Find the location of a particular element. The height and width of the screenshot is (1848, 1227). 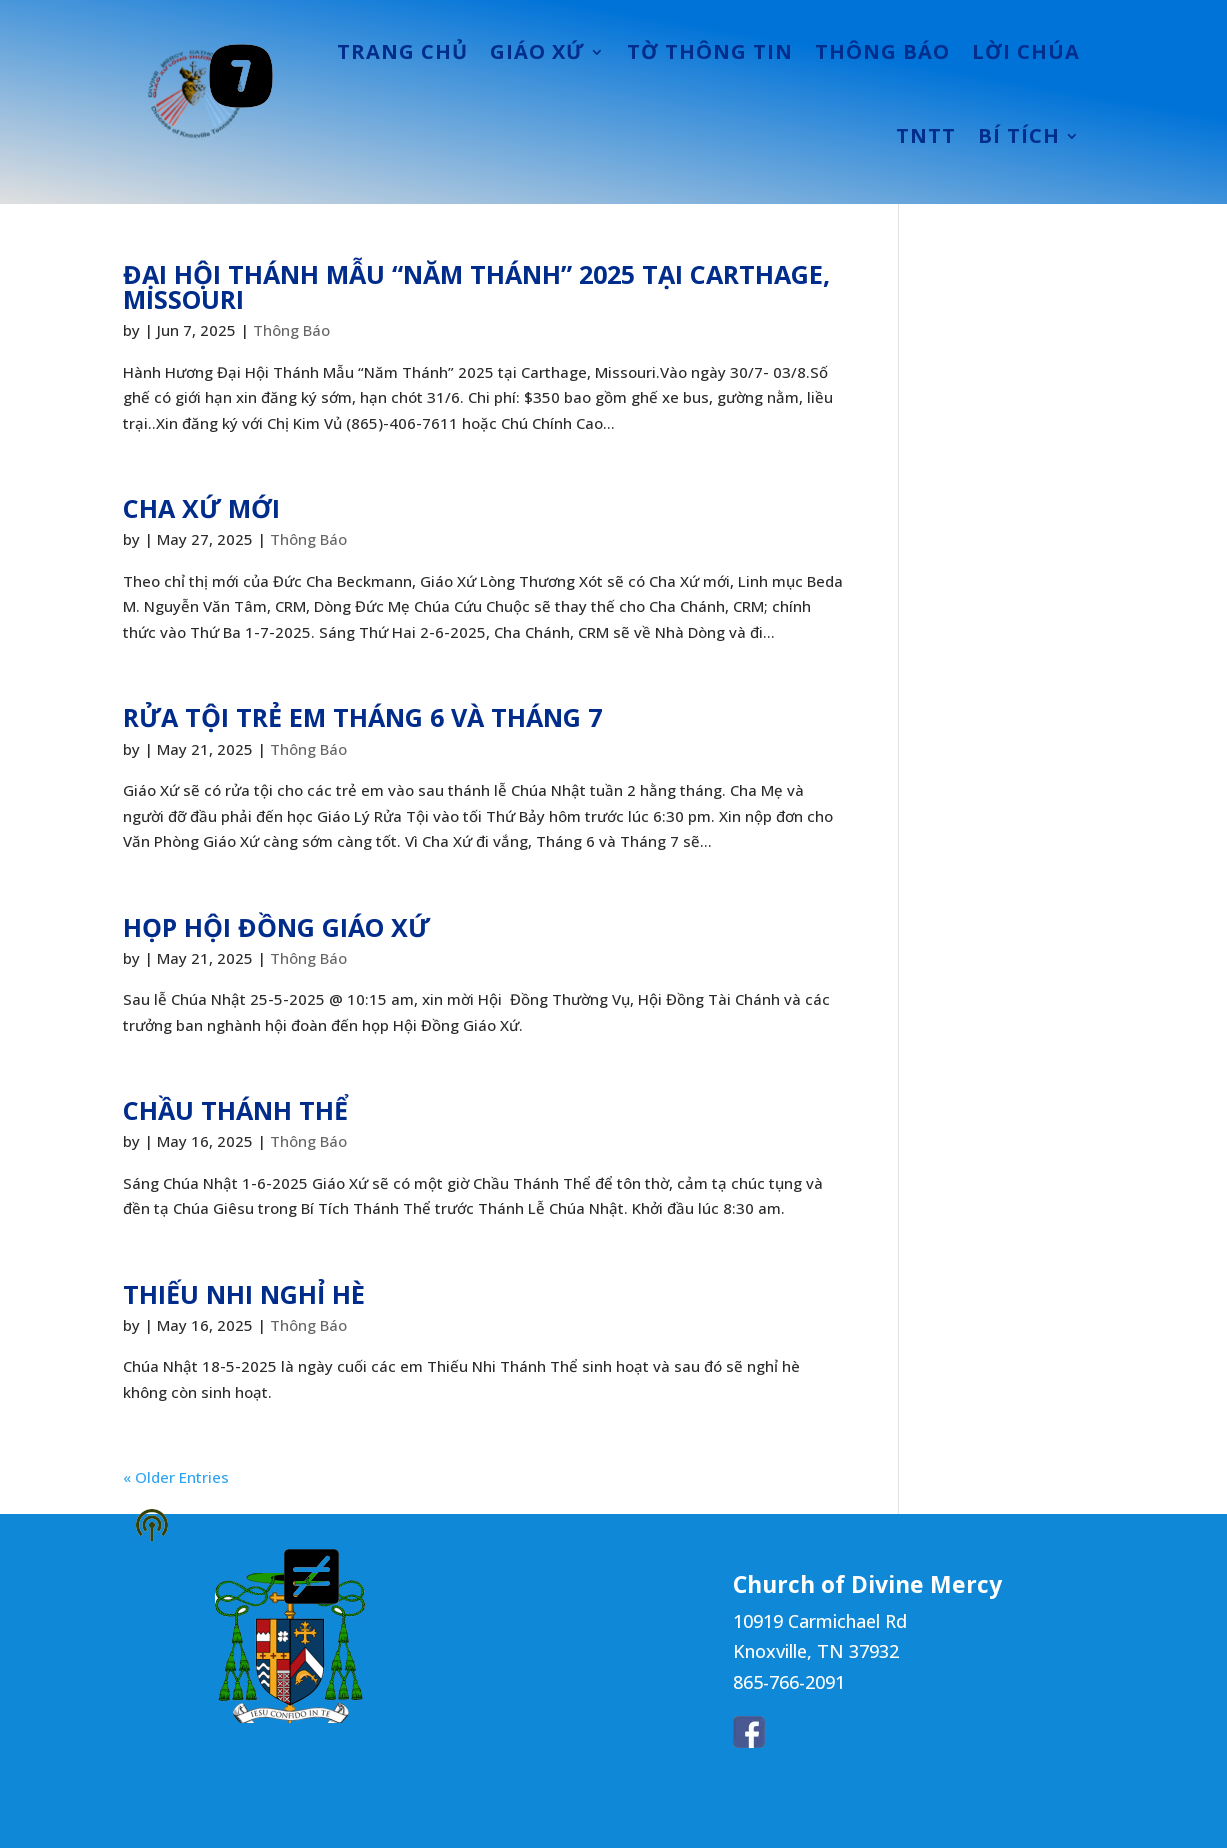

indicates values are not equal is located at coordinates (311, 1576).